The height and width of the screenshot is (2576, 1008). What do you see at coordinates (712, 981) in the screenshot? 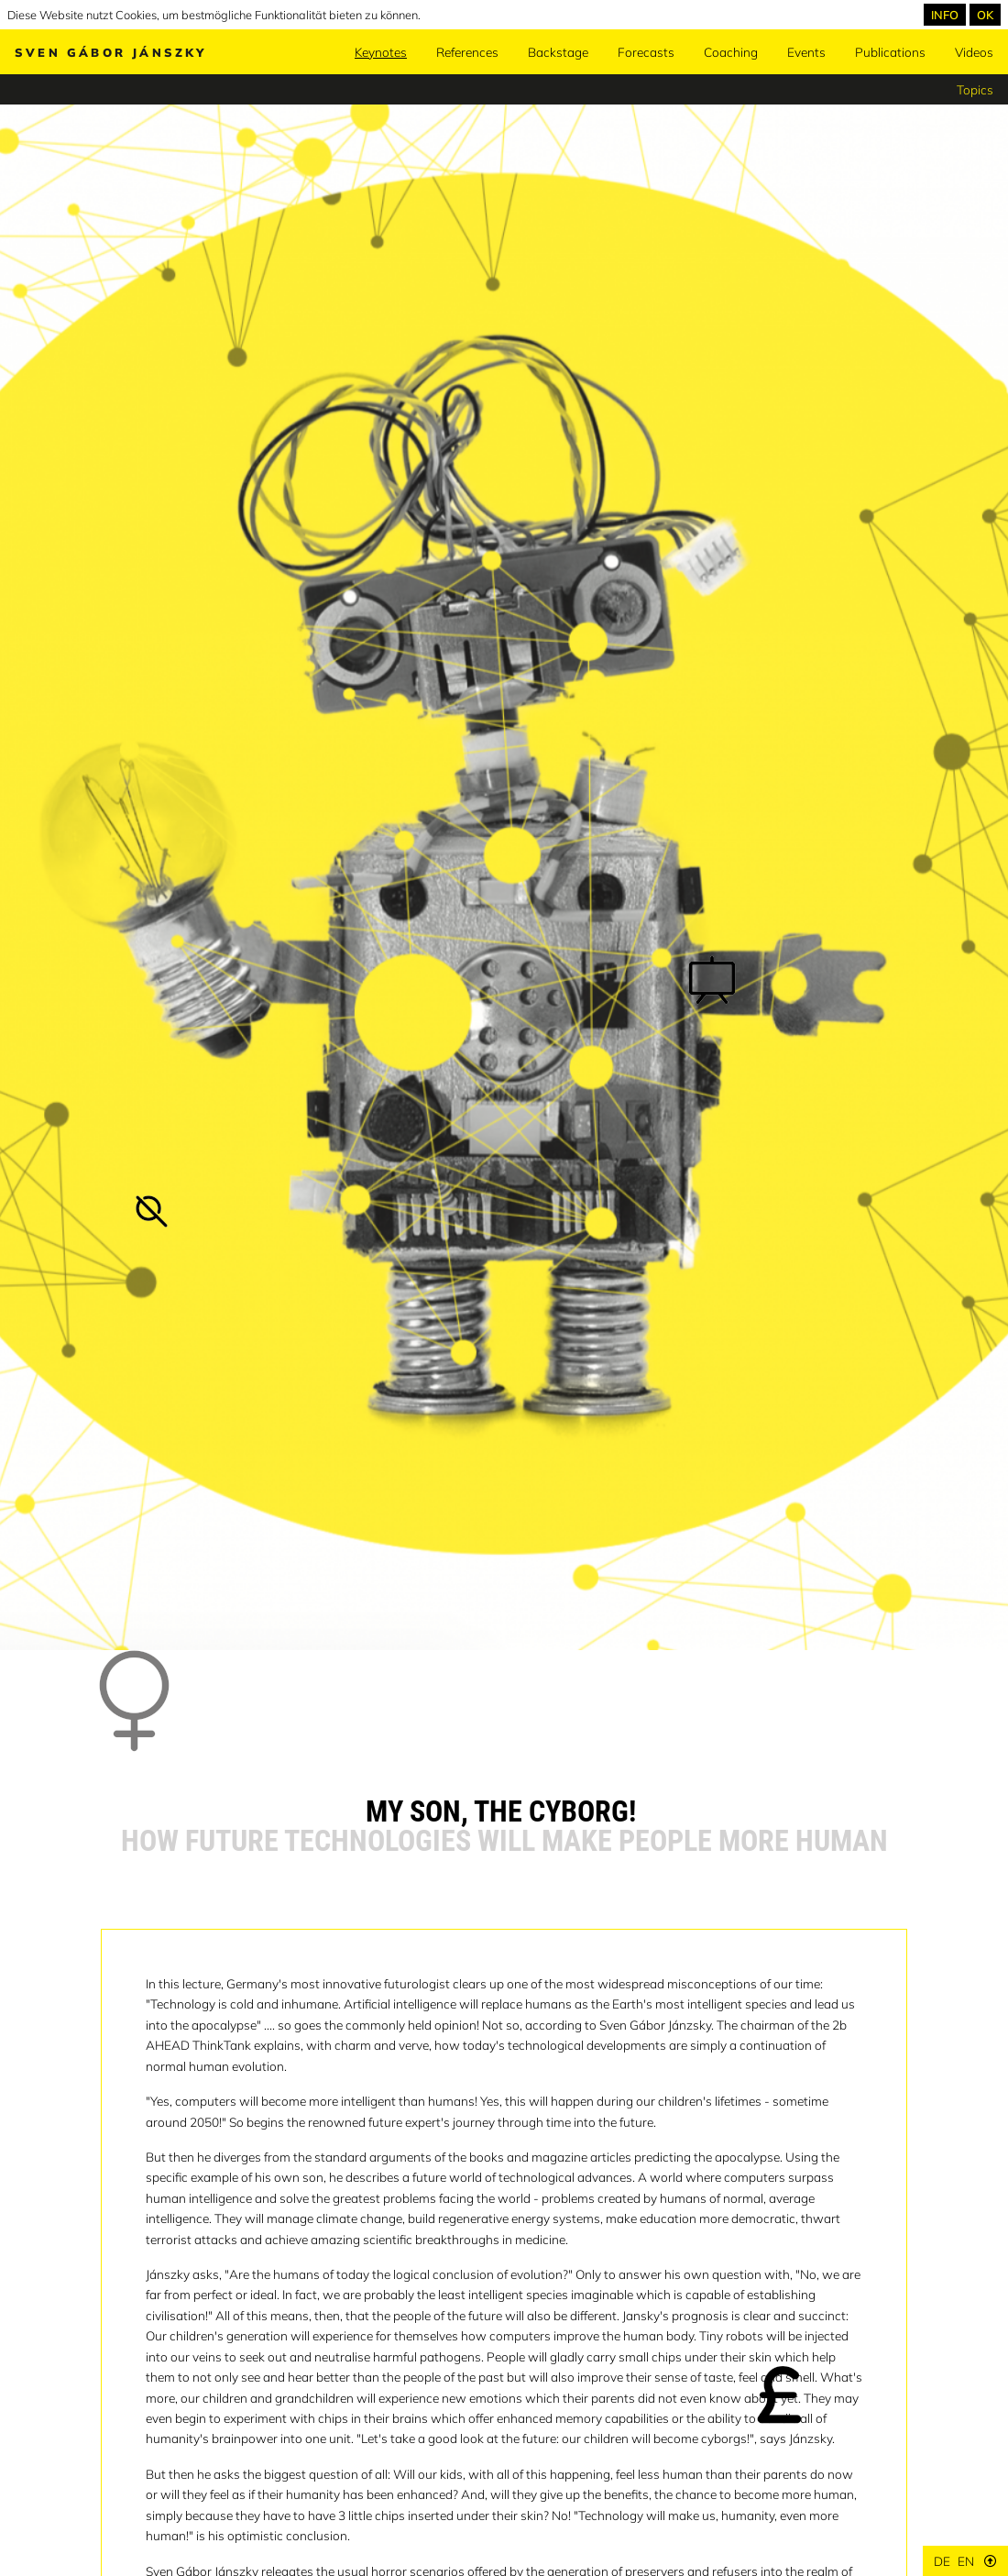
I see `start or view a presentation` at bounding box center [712, 981].